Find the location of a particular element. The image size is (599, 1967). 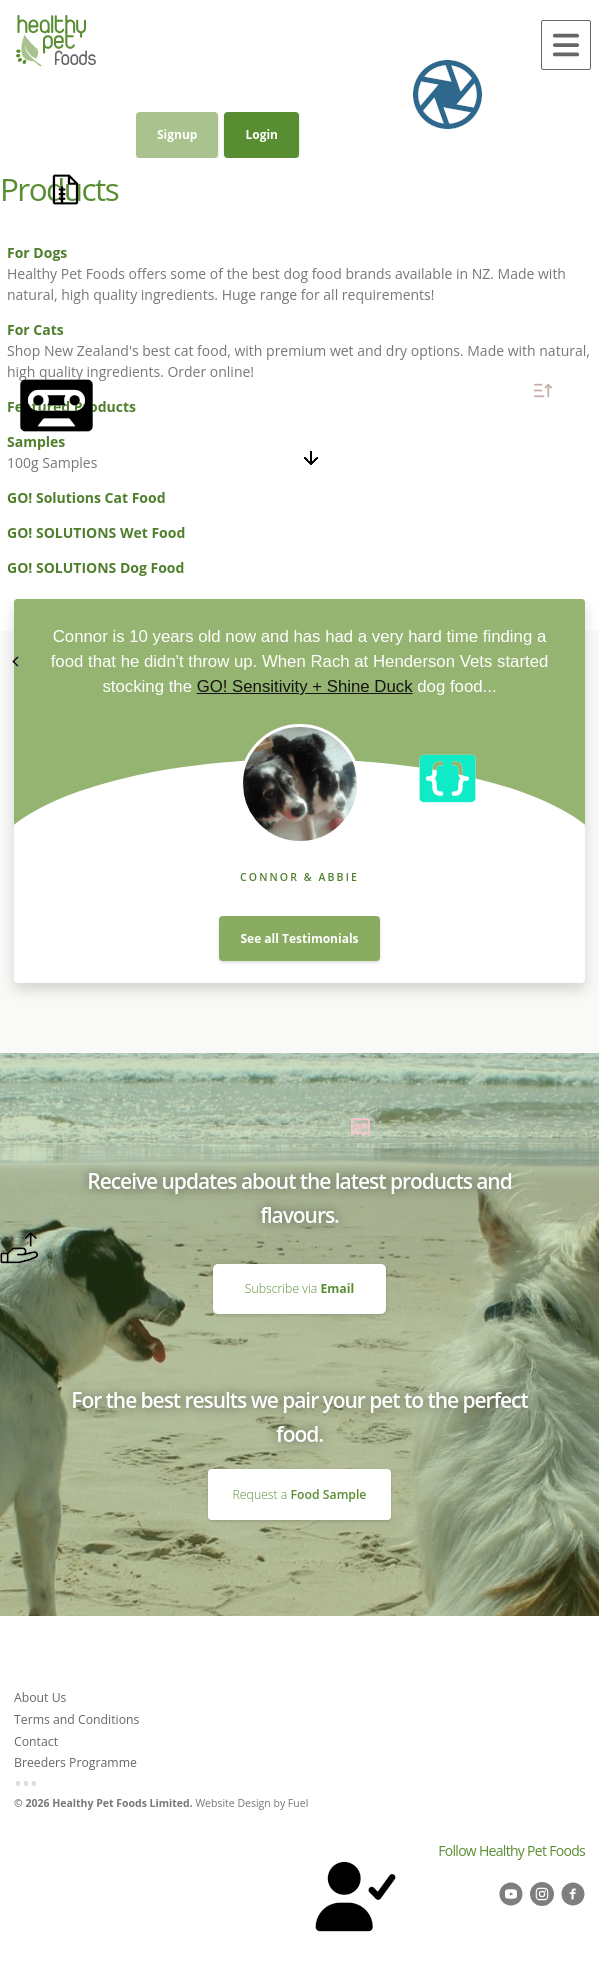

open camera settings is located at coordinates (447, 94).